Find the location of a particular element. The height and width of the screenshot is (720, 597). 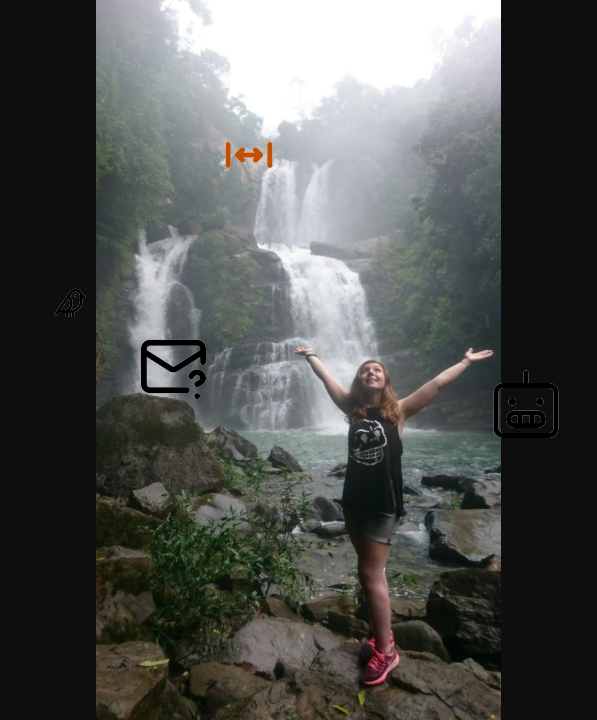

adjust horizontal spacing or margins is located at coordinates (249, 155).